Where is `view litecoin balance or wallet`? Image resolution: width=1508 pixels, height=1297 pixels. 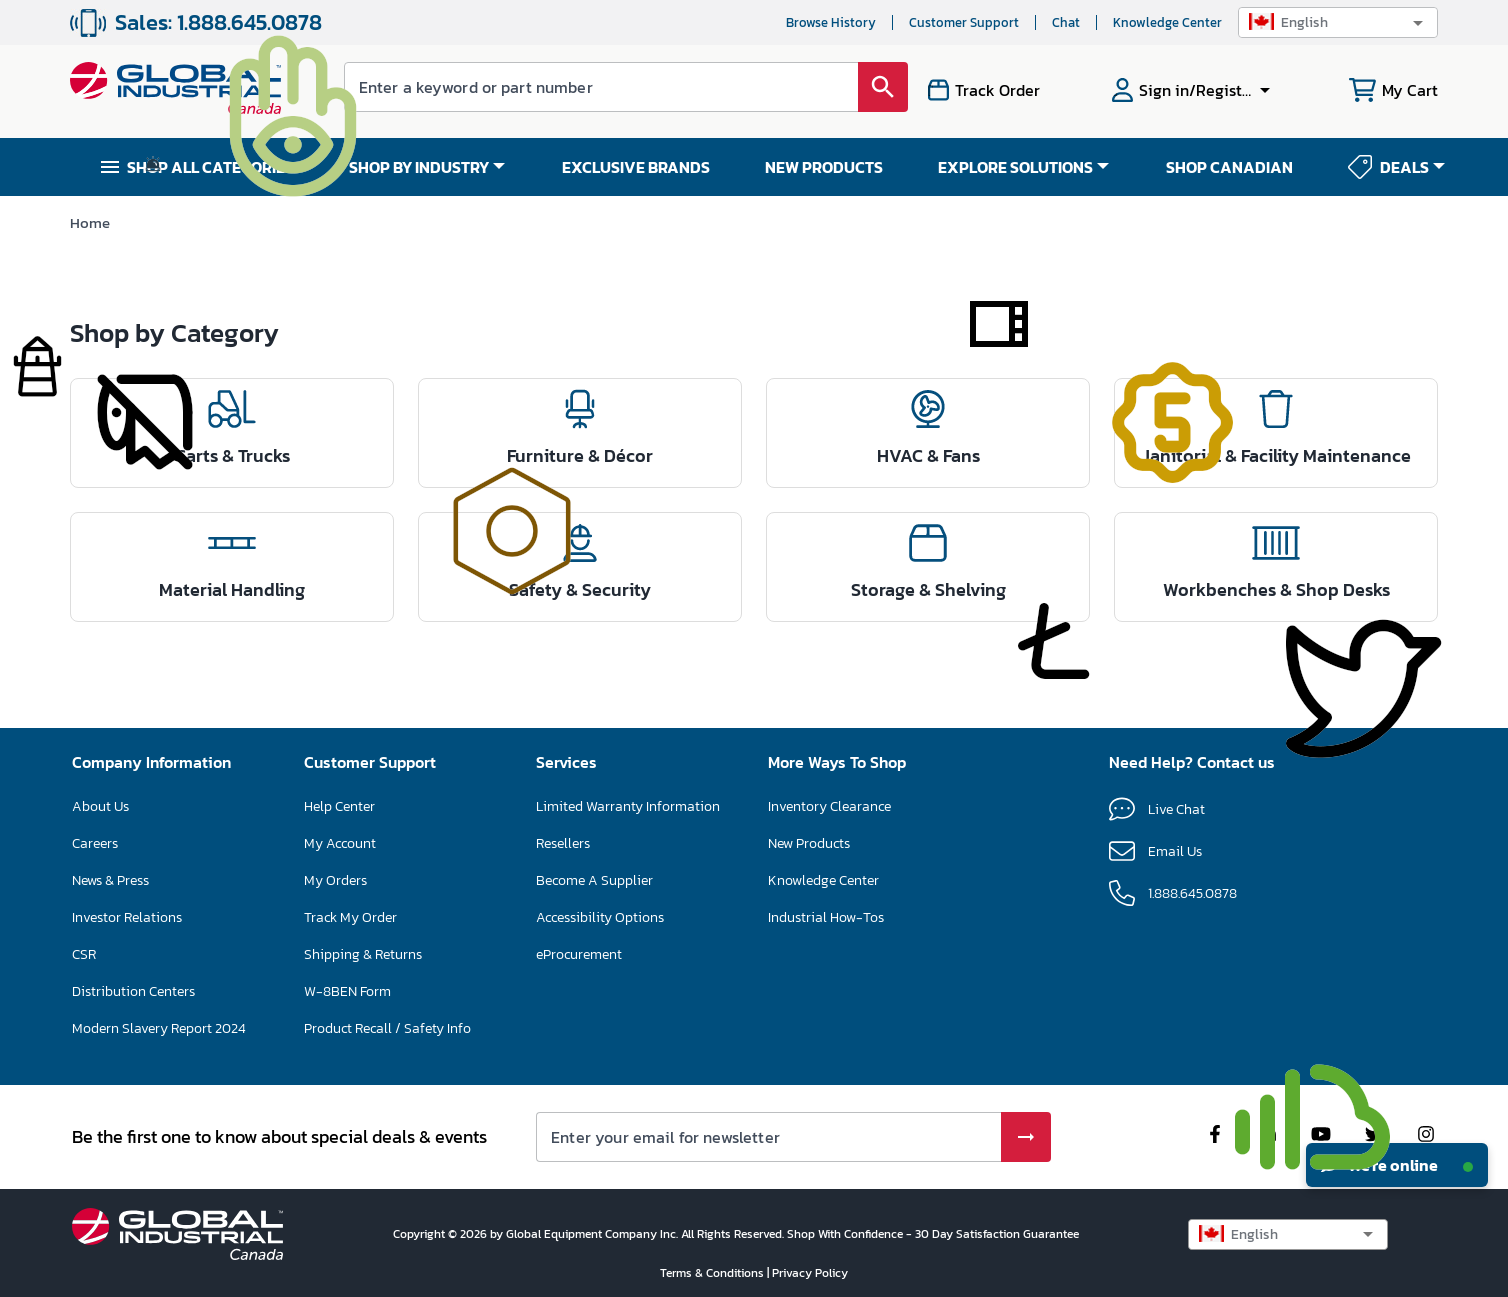
view litecoin balance or wallet is located at coordinates (1056, 641).